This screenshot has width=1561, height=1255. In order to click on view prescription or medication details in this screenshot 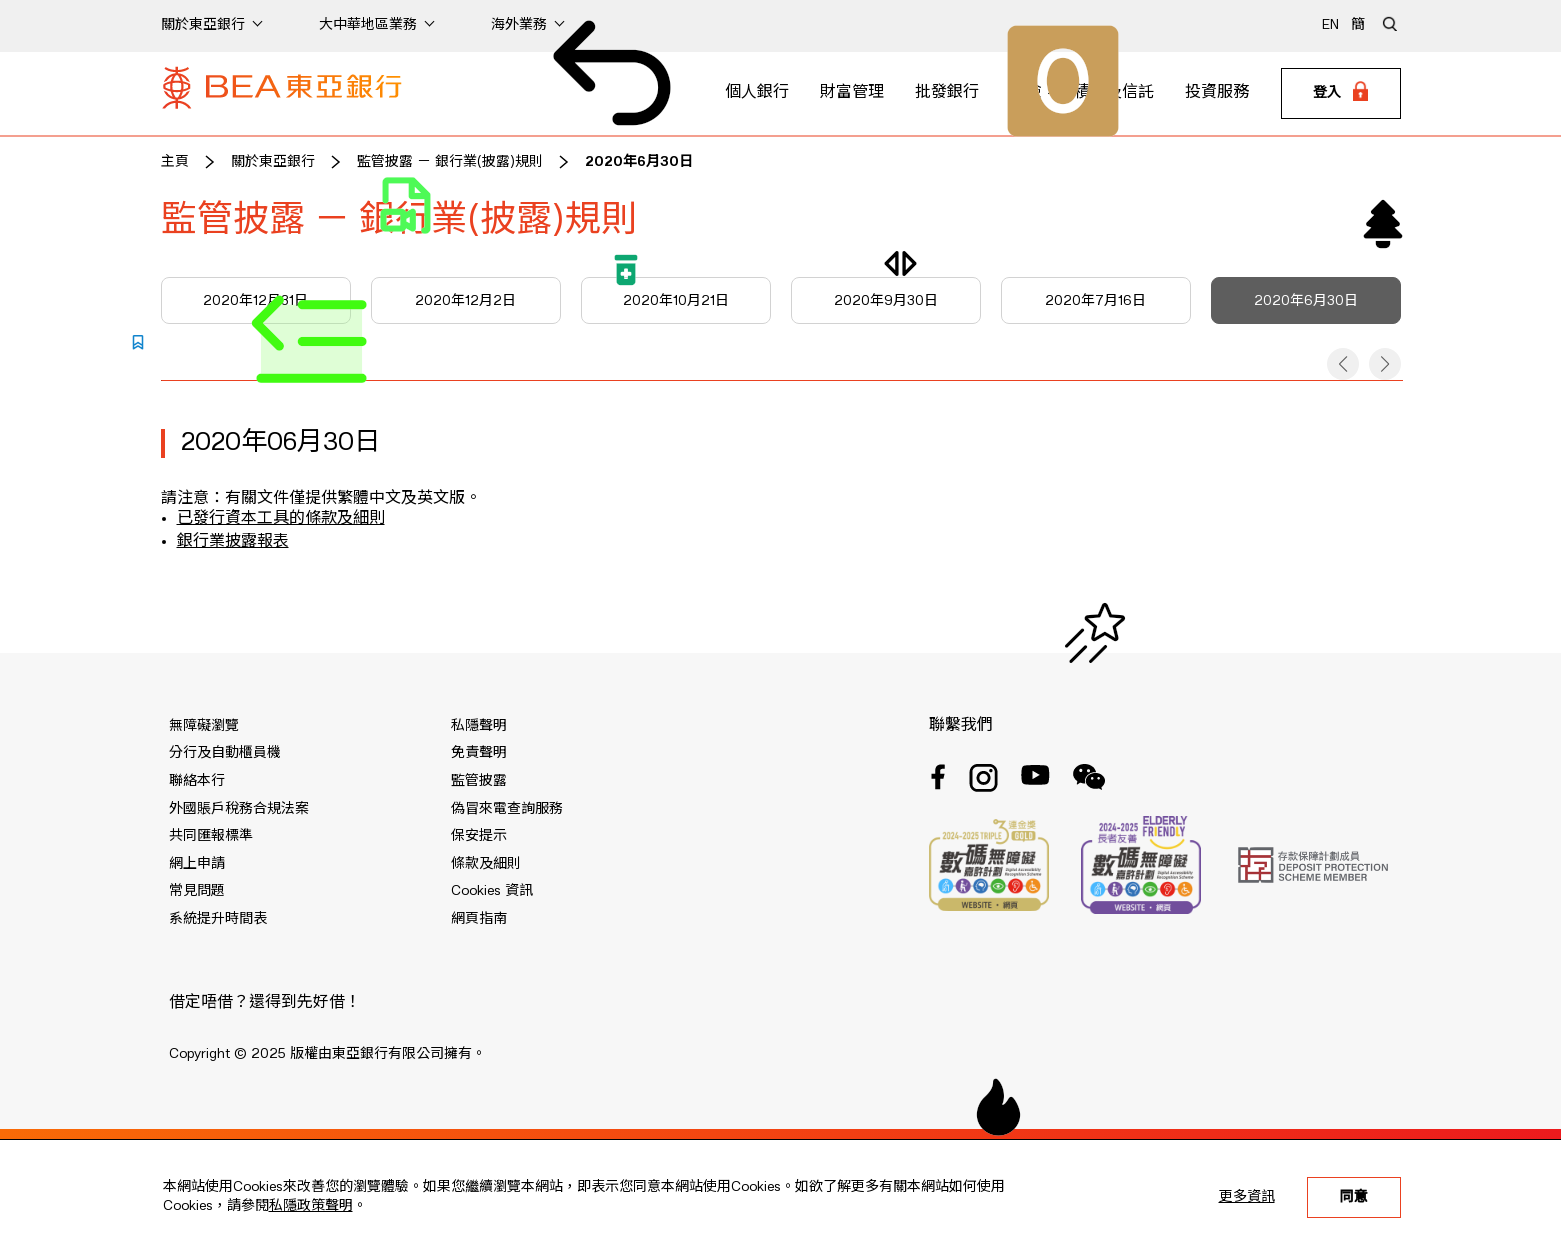, I will do `click(626, 270)`.